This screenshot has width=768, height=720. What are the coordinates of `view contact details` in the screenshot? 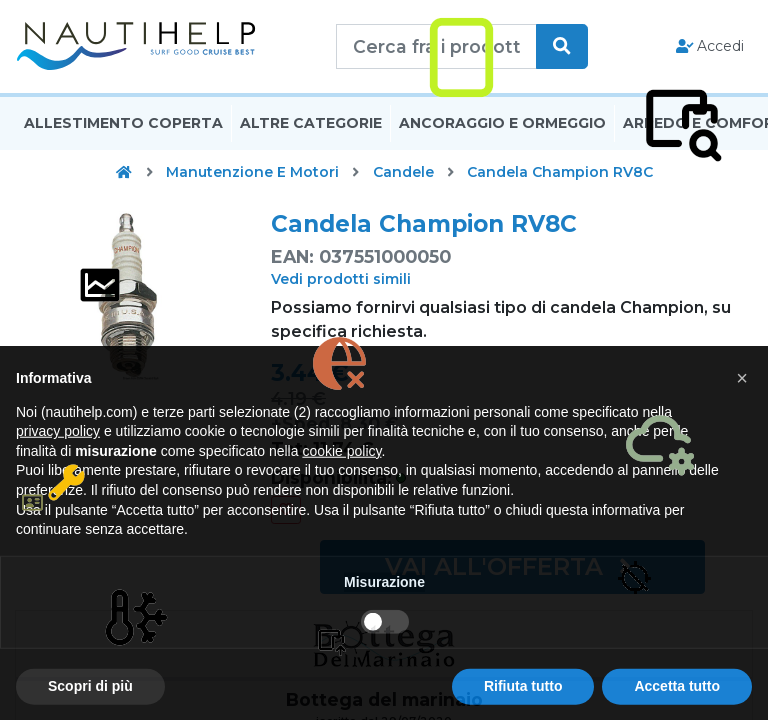 It's located at (32, 502).